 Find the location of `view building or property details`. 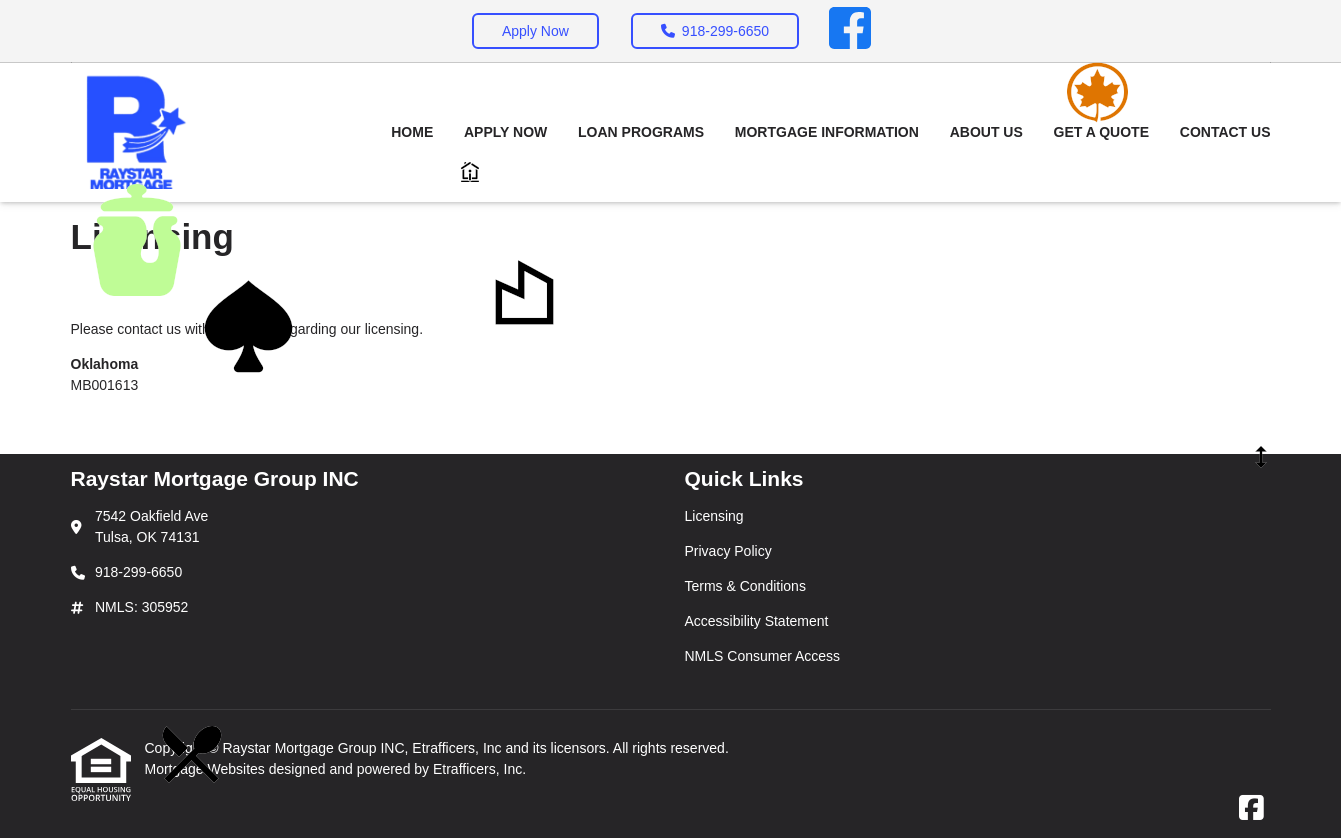

view building or property details is located at coordinates (524, 295).